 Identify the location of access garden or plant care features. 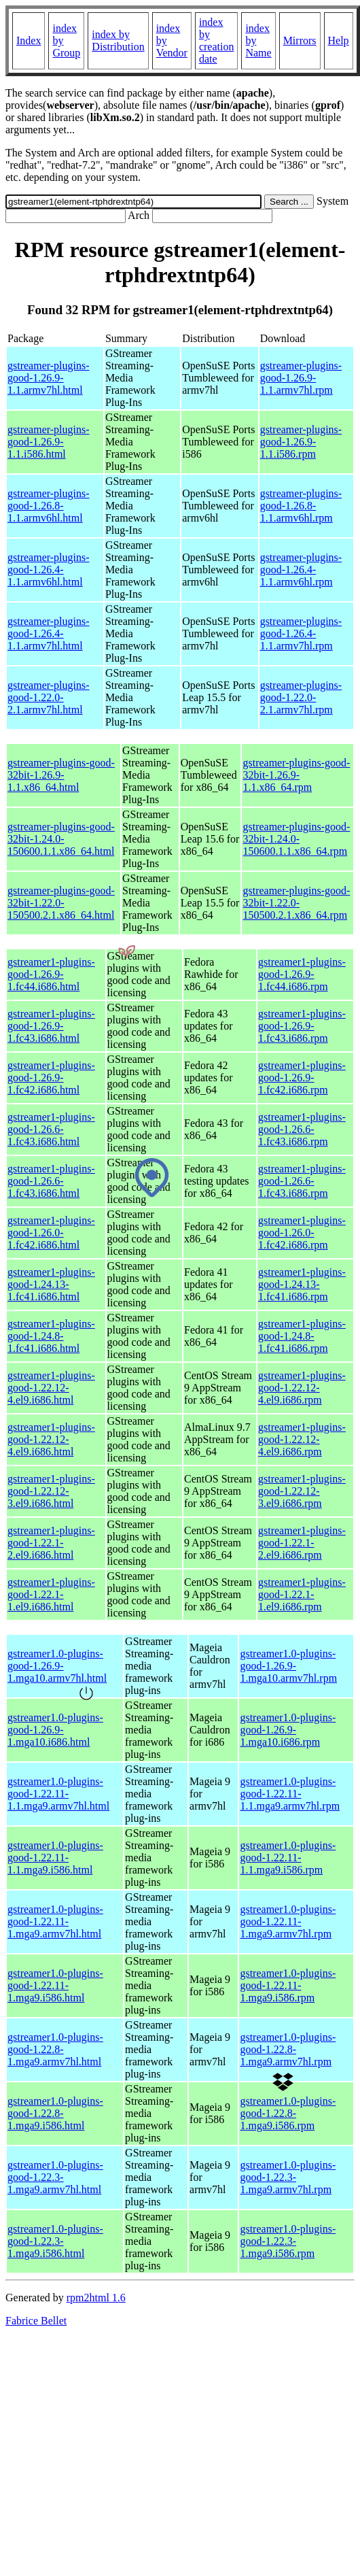
(126, 951).